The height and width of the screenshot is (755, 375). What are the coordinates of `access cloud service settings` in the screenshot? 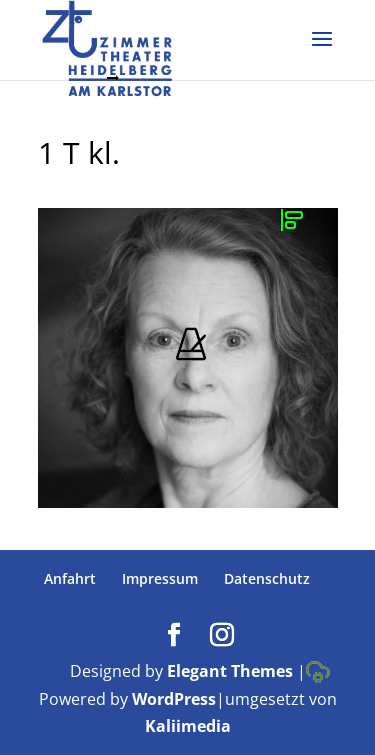 It's located at (318, 672).